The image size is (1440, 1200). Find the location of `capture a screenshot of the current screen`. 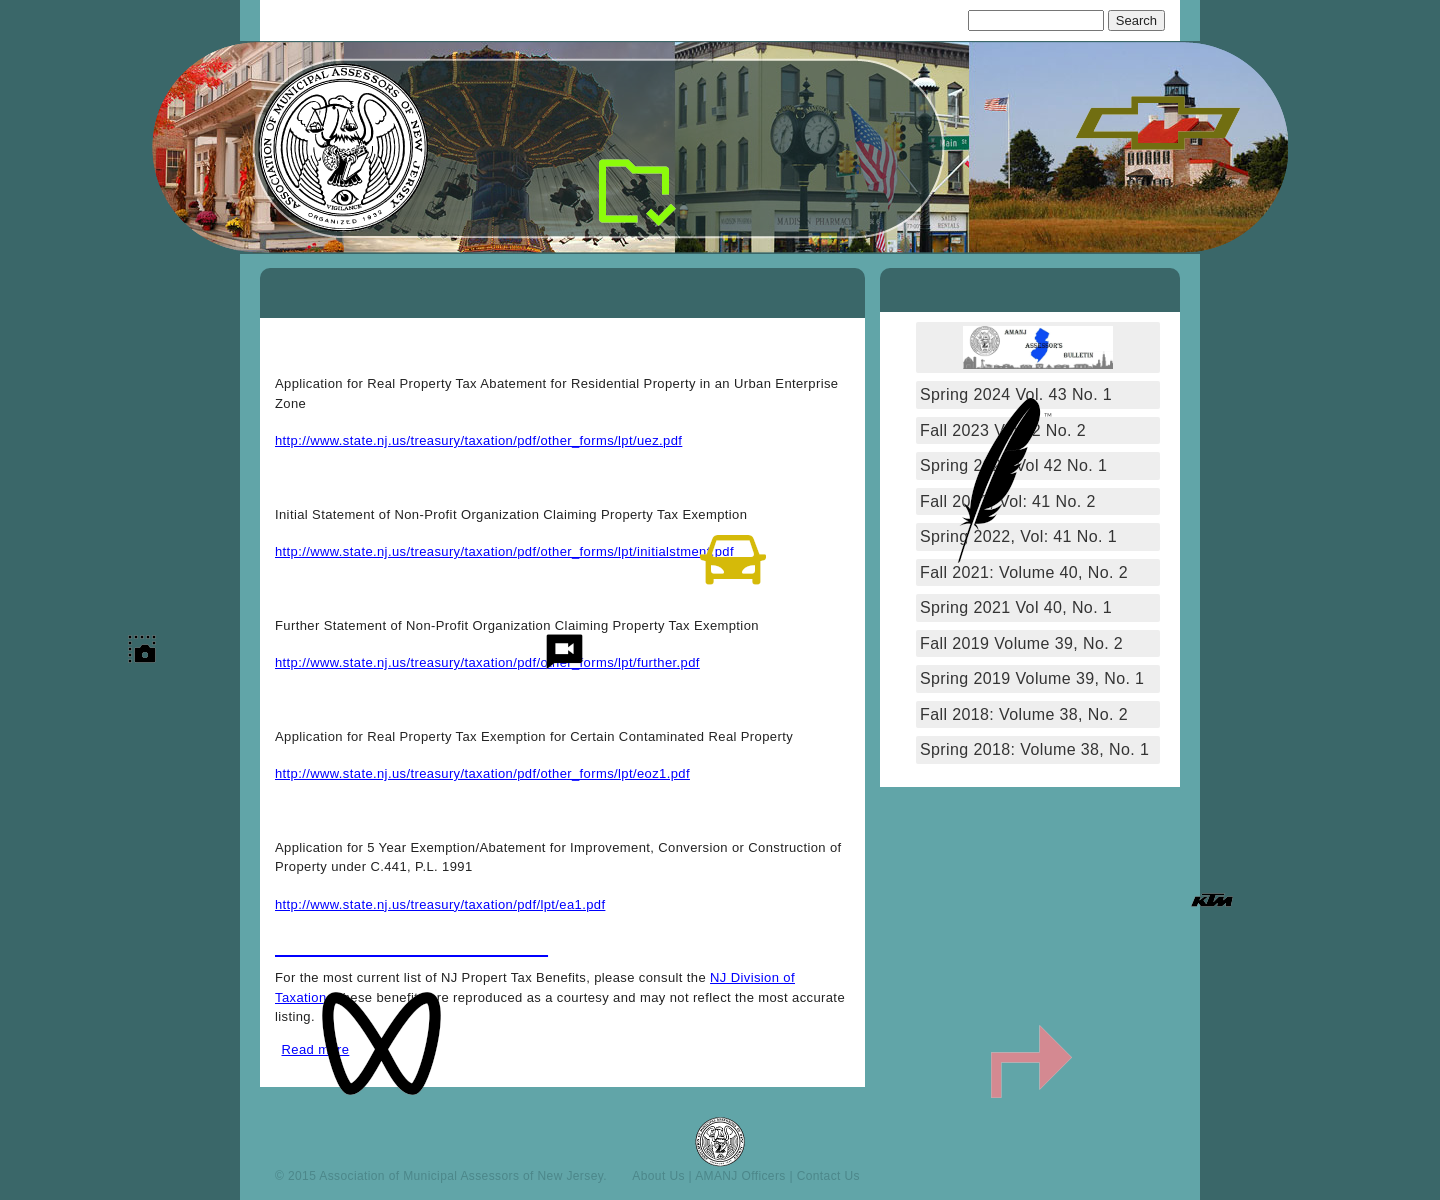

capture a screenshot of the current screen is located at coordinates (142, 649).